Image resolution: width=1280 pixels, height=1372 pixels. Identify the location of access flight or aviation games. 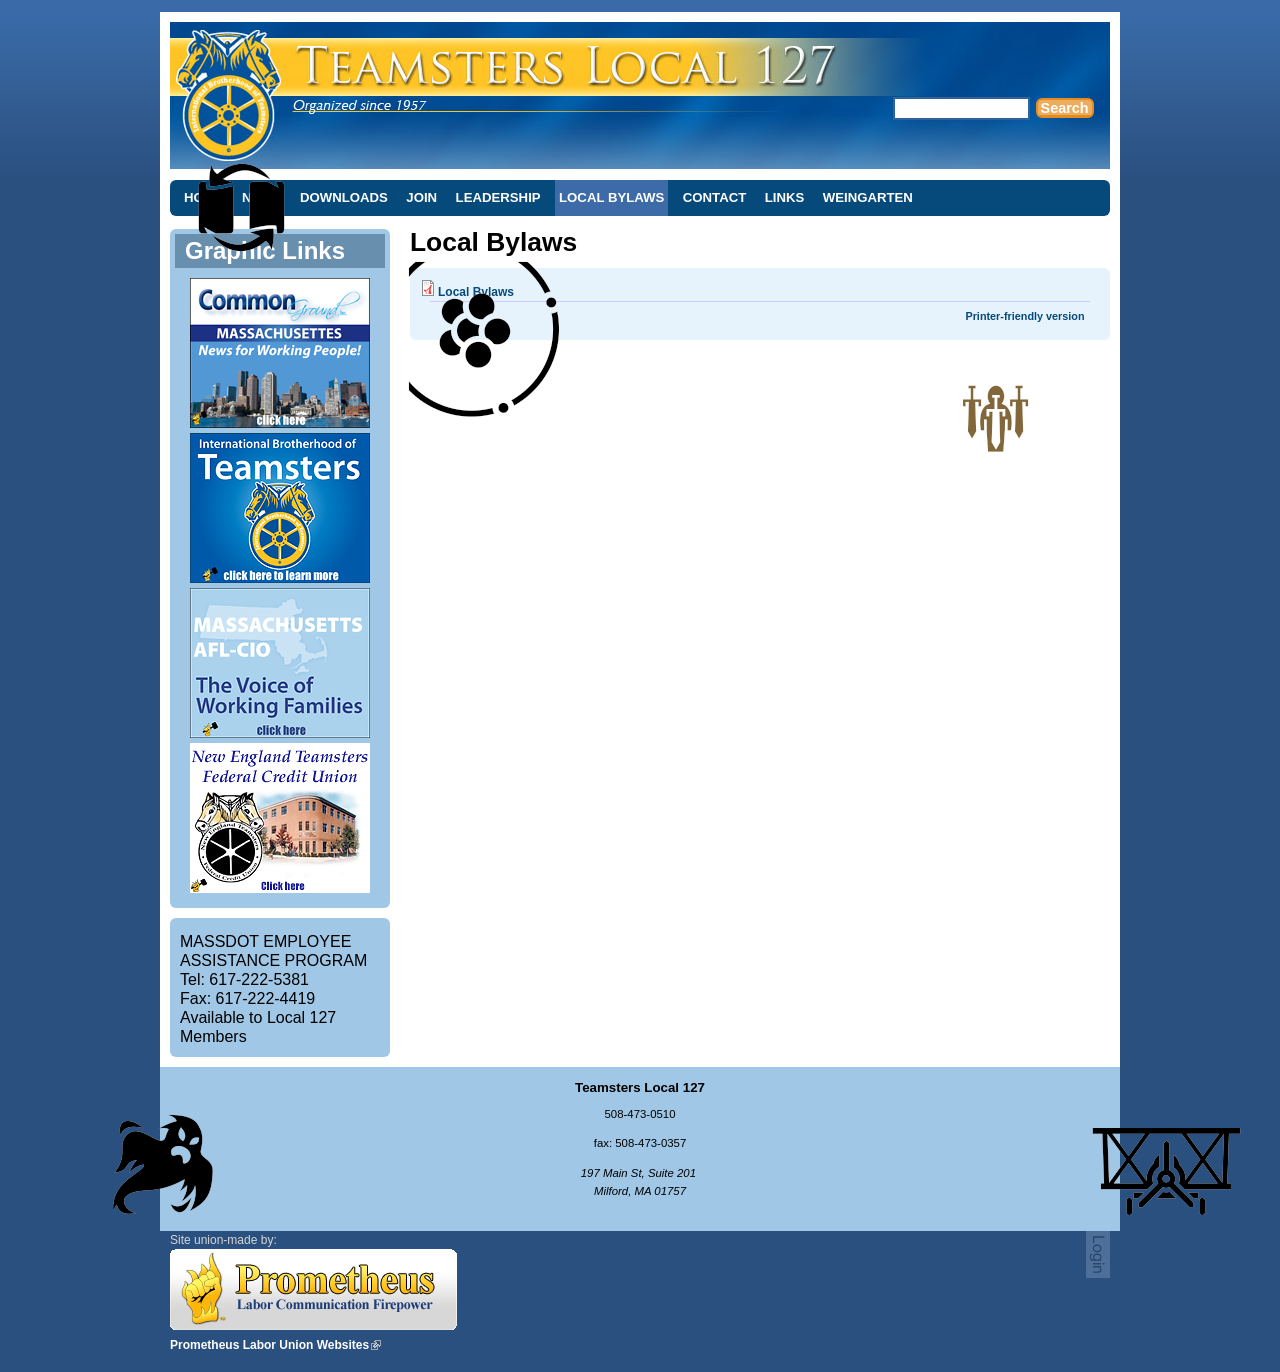
(1166, 1171).